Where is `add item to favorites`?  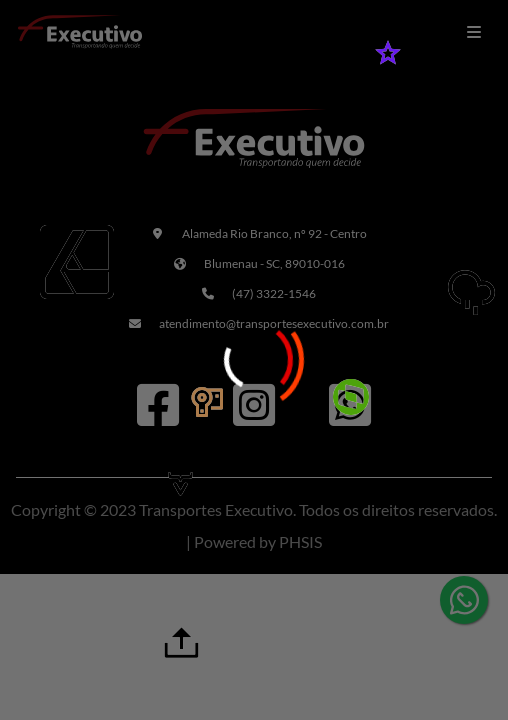 add item to favorites is located at coordinates (388, 53).